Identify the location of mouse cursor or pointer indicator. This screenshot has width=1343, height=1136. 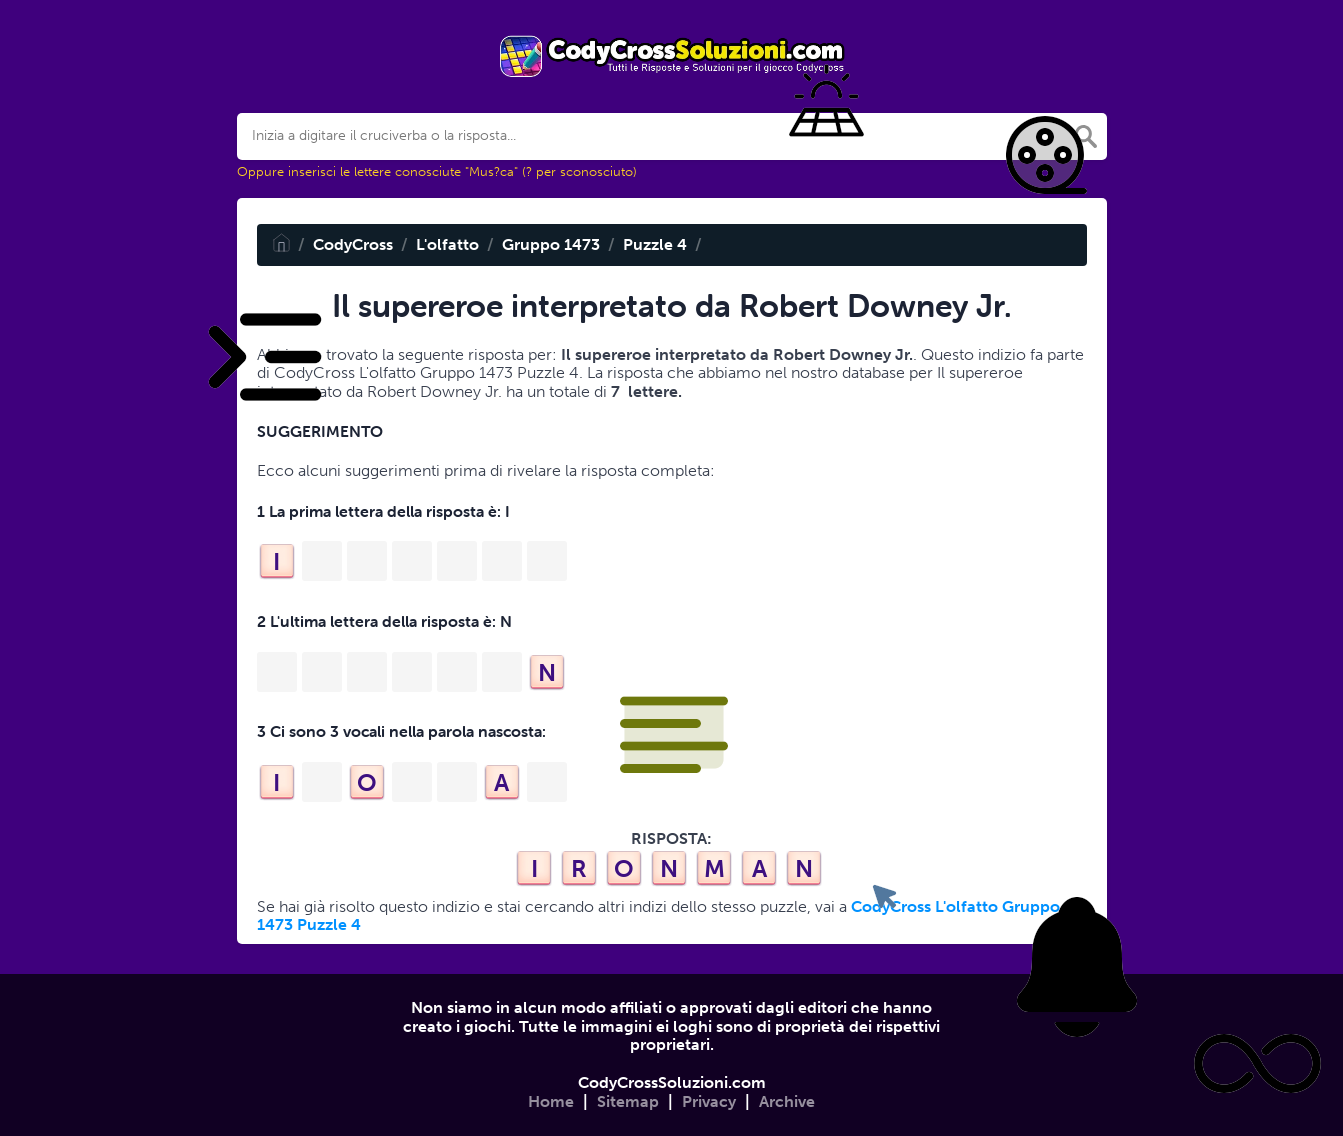
(884, 896).